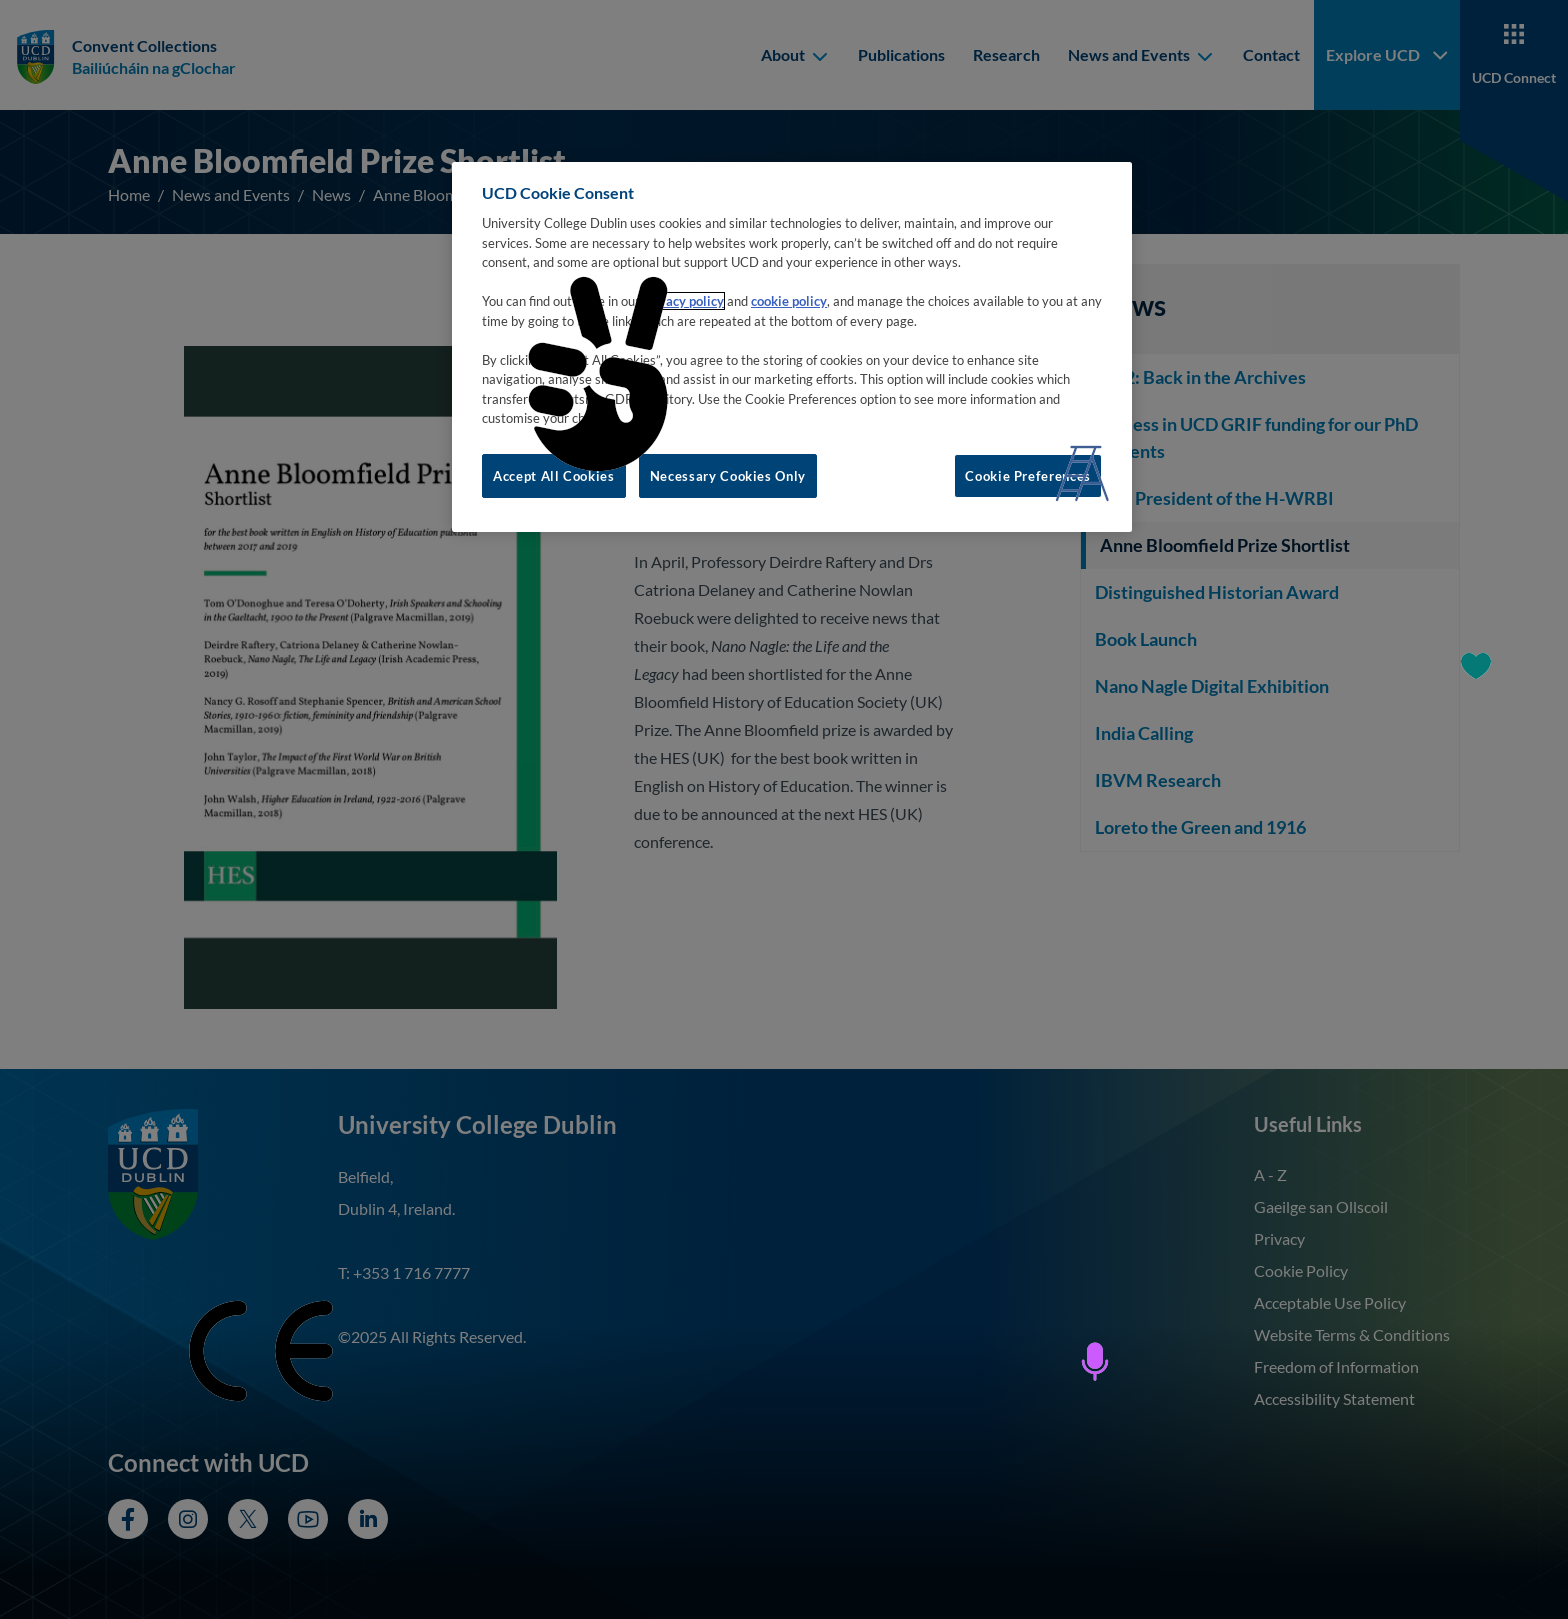  Describe the element at coordinates (598, 374) in the screenshot. I see `send a peace sign or friendly gesture` at that location.